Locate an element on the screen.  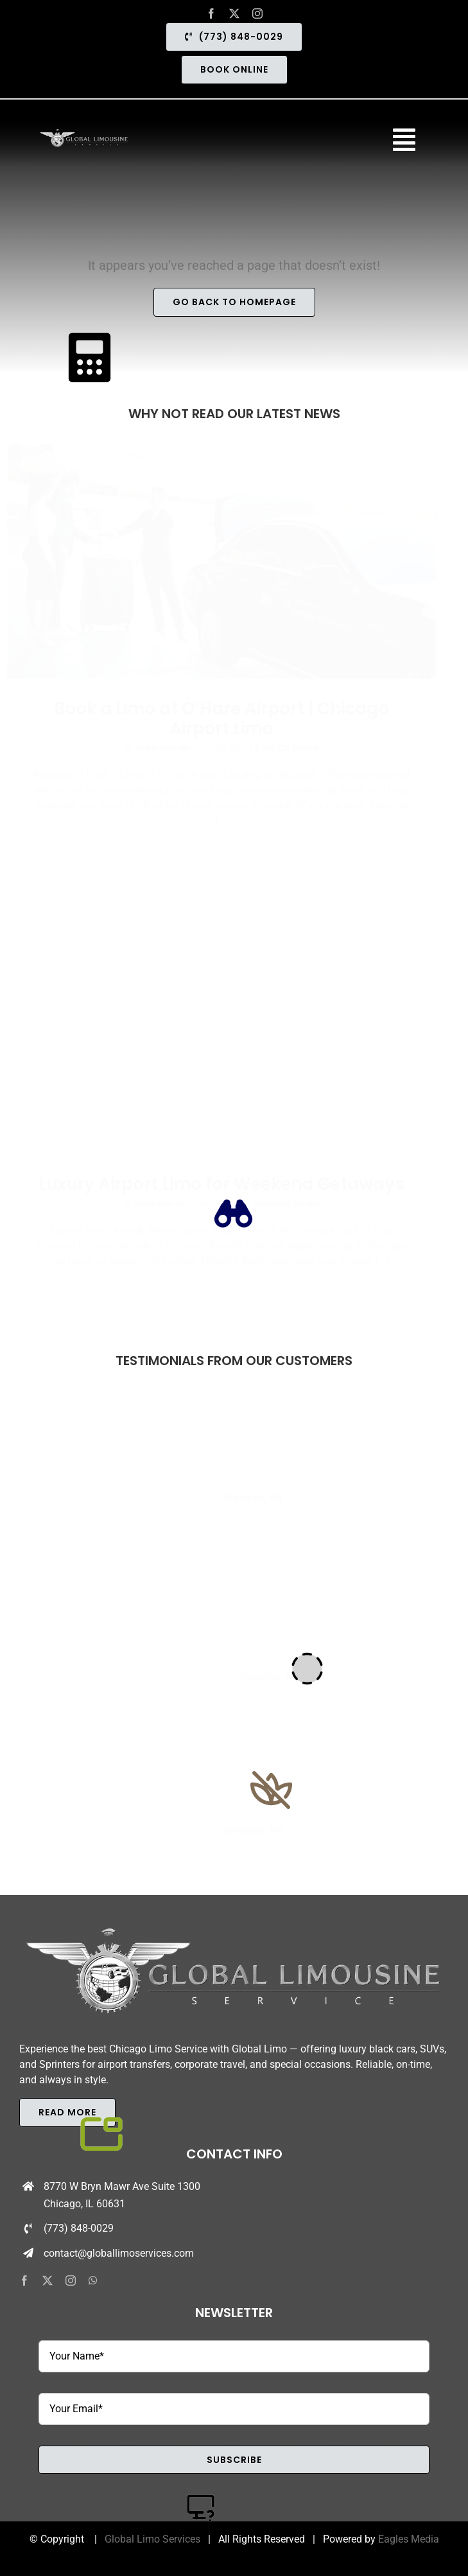
get help with desktop or computer settings is located at coordinates (200, 2507).